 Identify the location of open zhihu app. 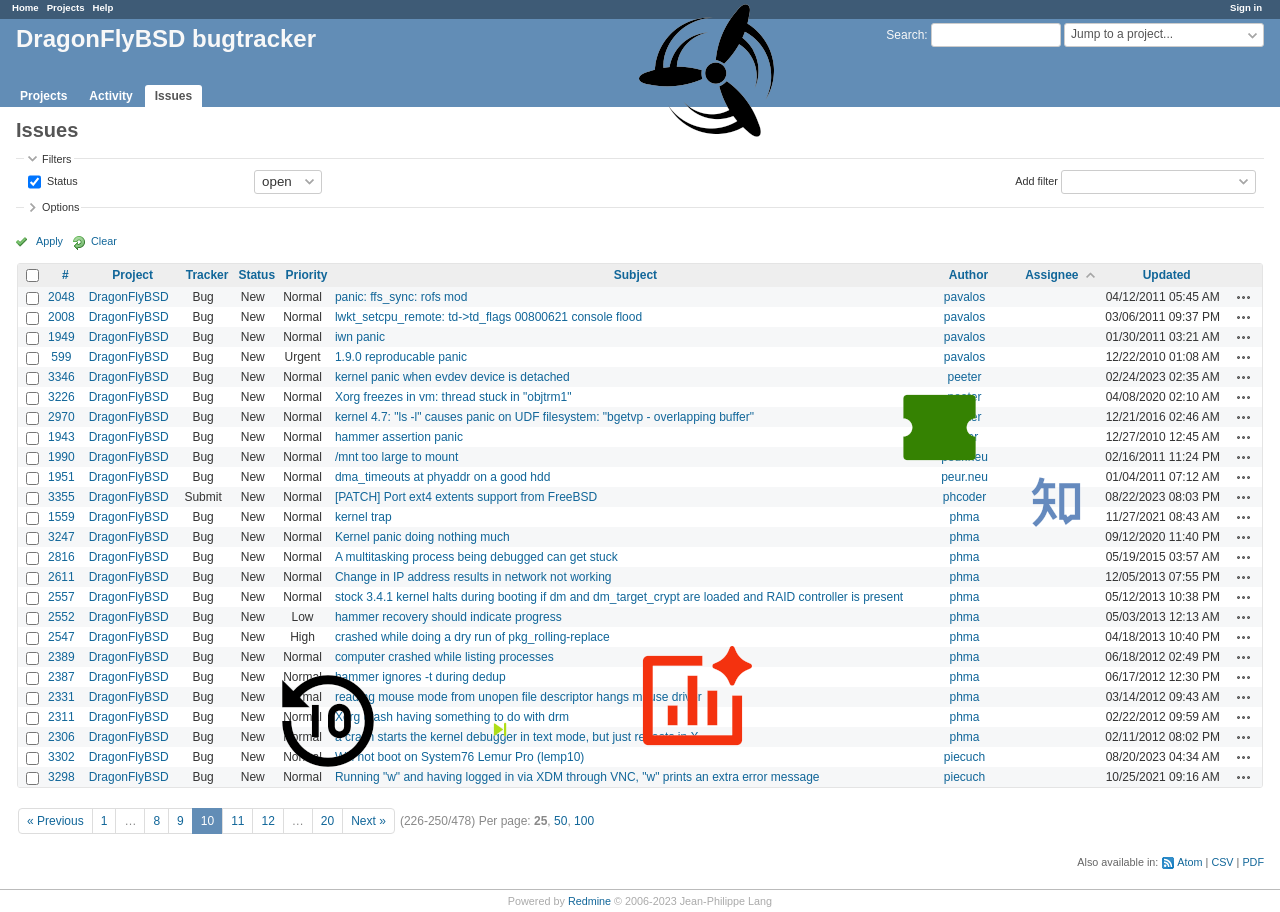
(1056, 501).